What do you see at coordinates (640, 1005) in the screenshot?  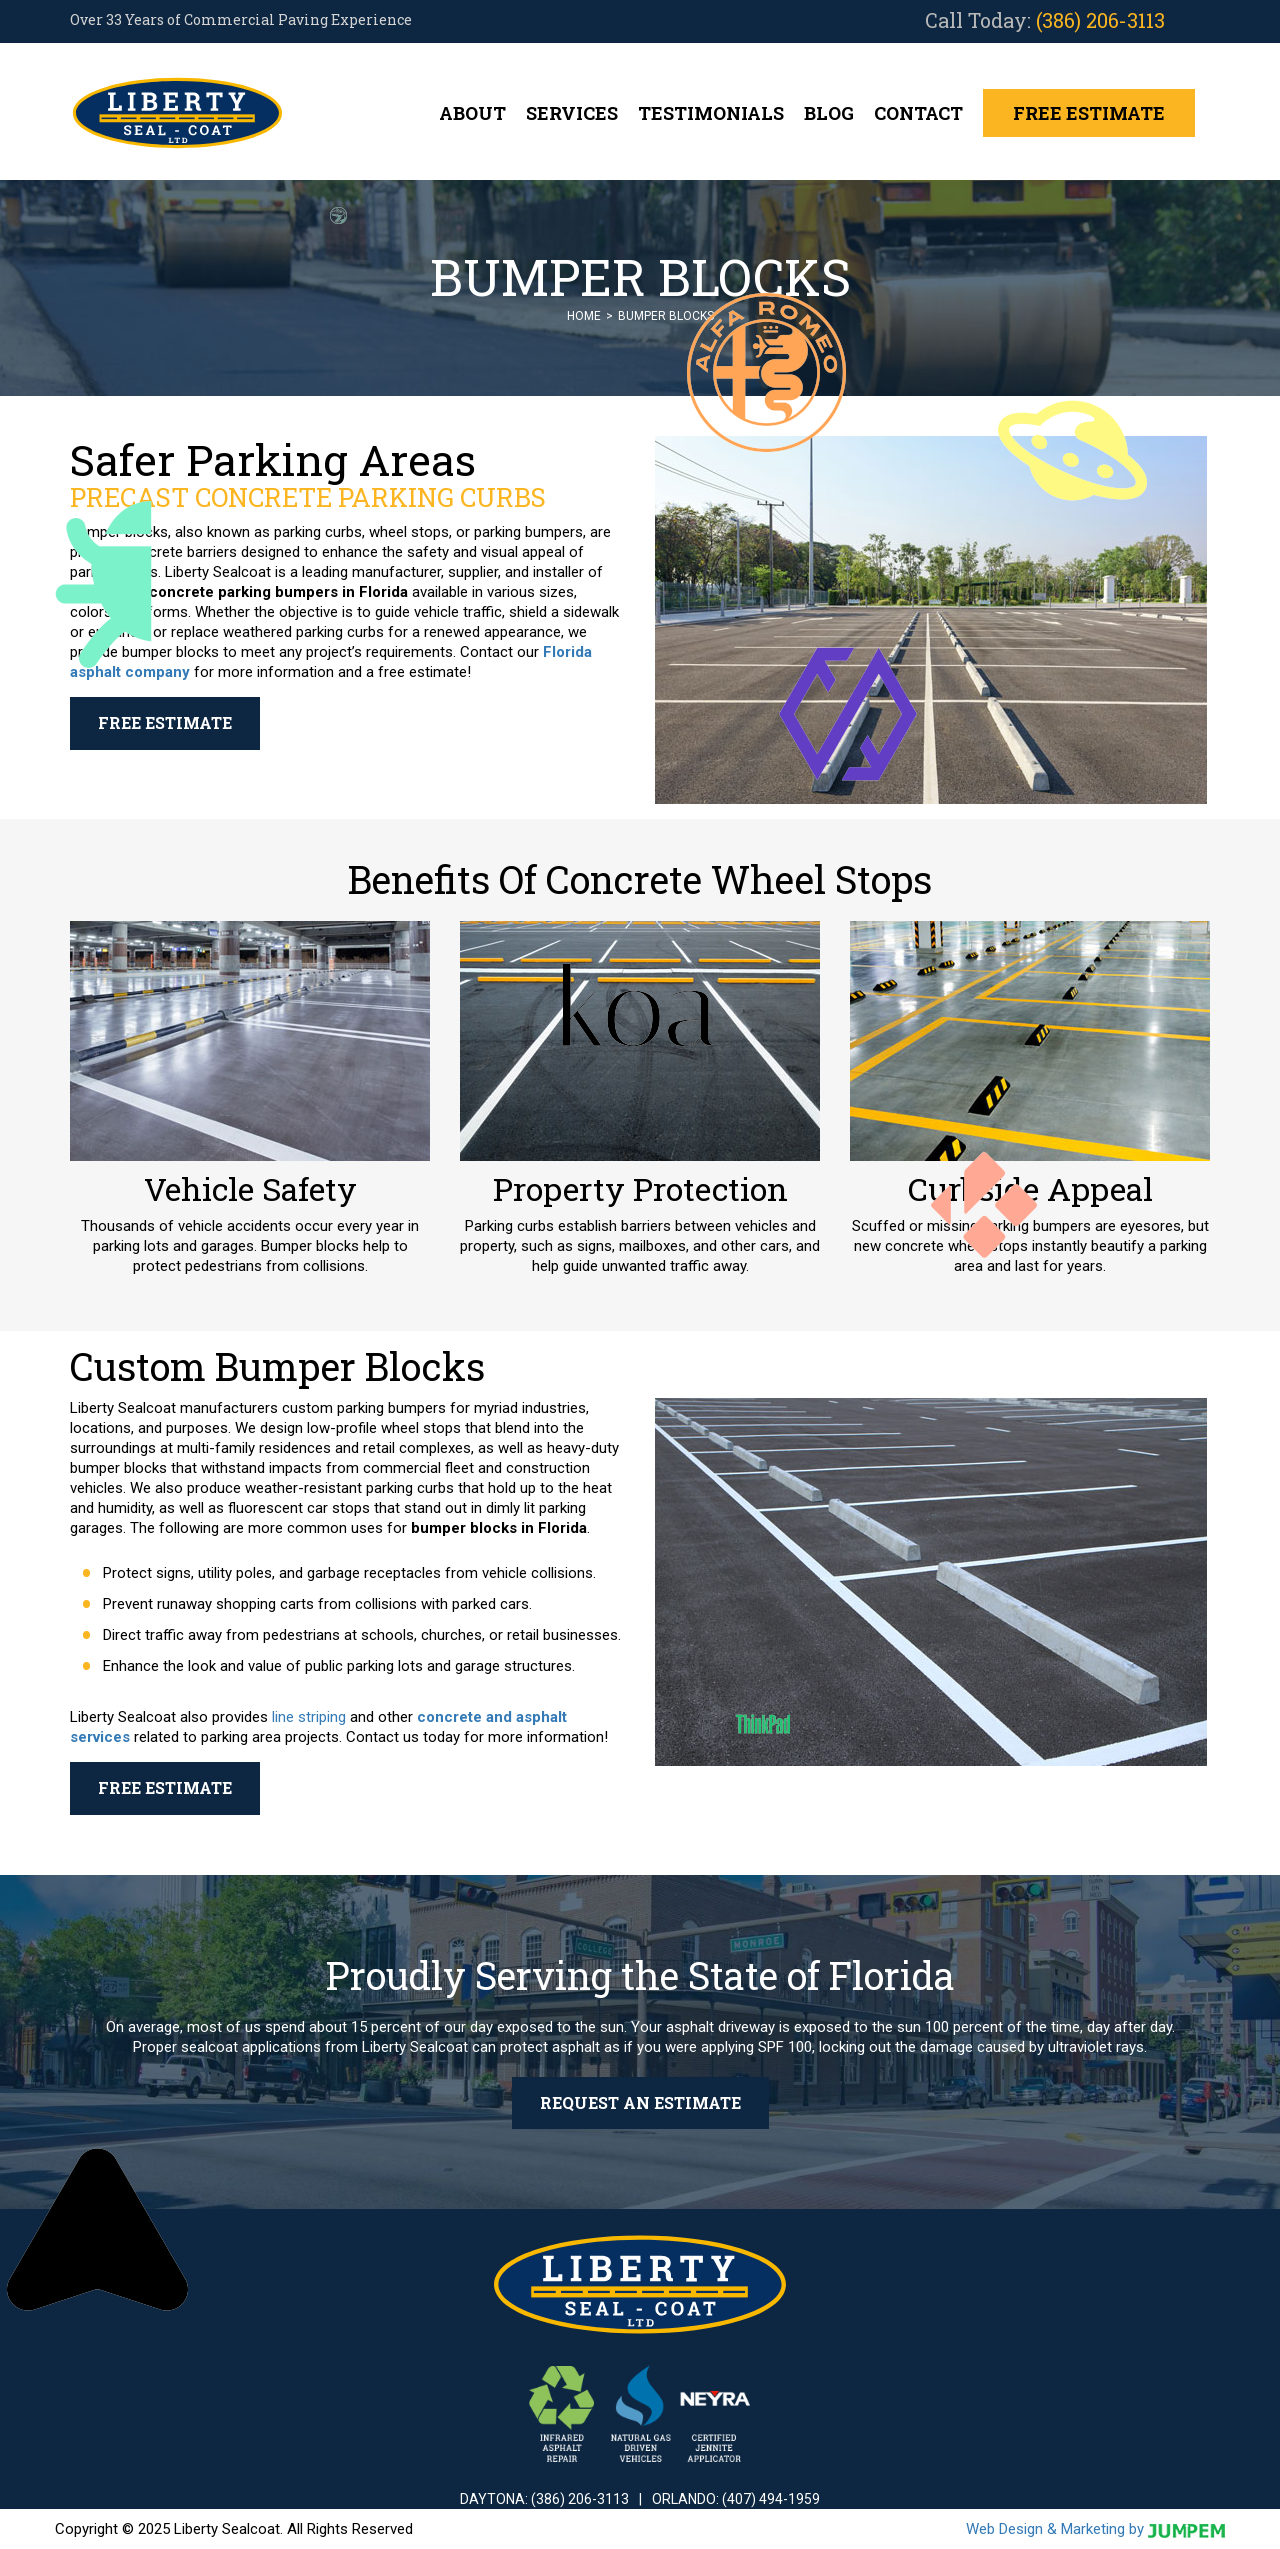 I see `navigate to the Koa framework homepage` at bounding box center [640, 1005].